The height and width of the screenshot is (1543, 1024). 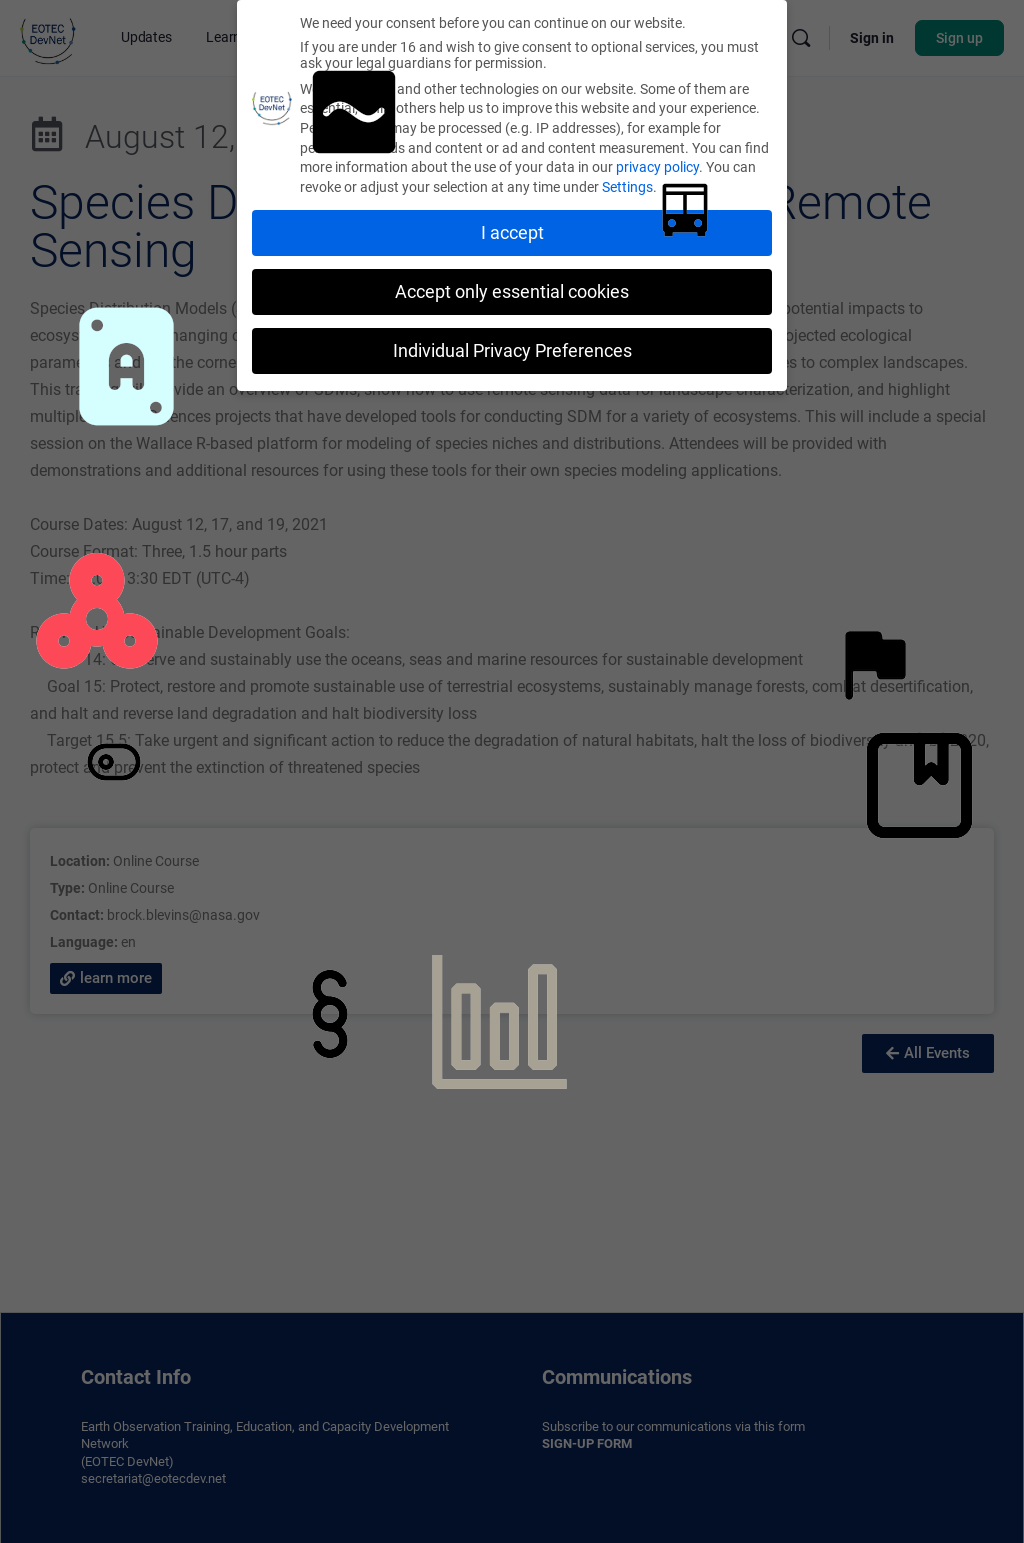 What do you see at coordinates (114, 762) in the screenshot?
I see `toggle switch in off position` at bounding box center [114, 762].